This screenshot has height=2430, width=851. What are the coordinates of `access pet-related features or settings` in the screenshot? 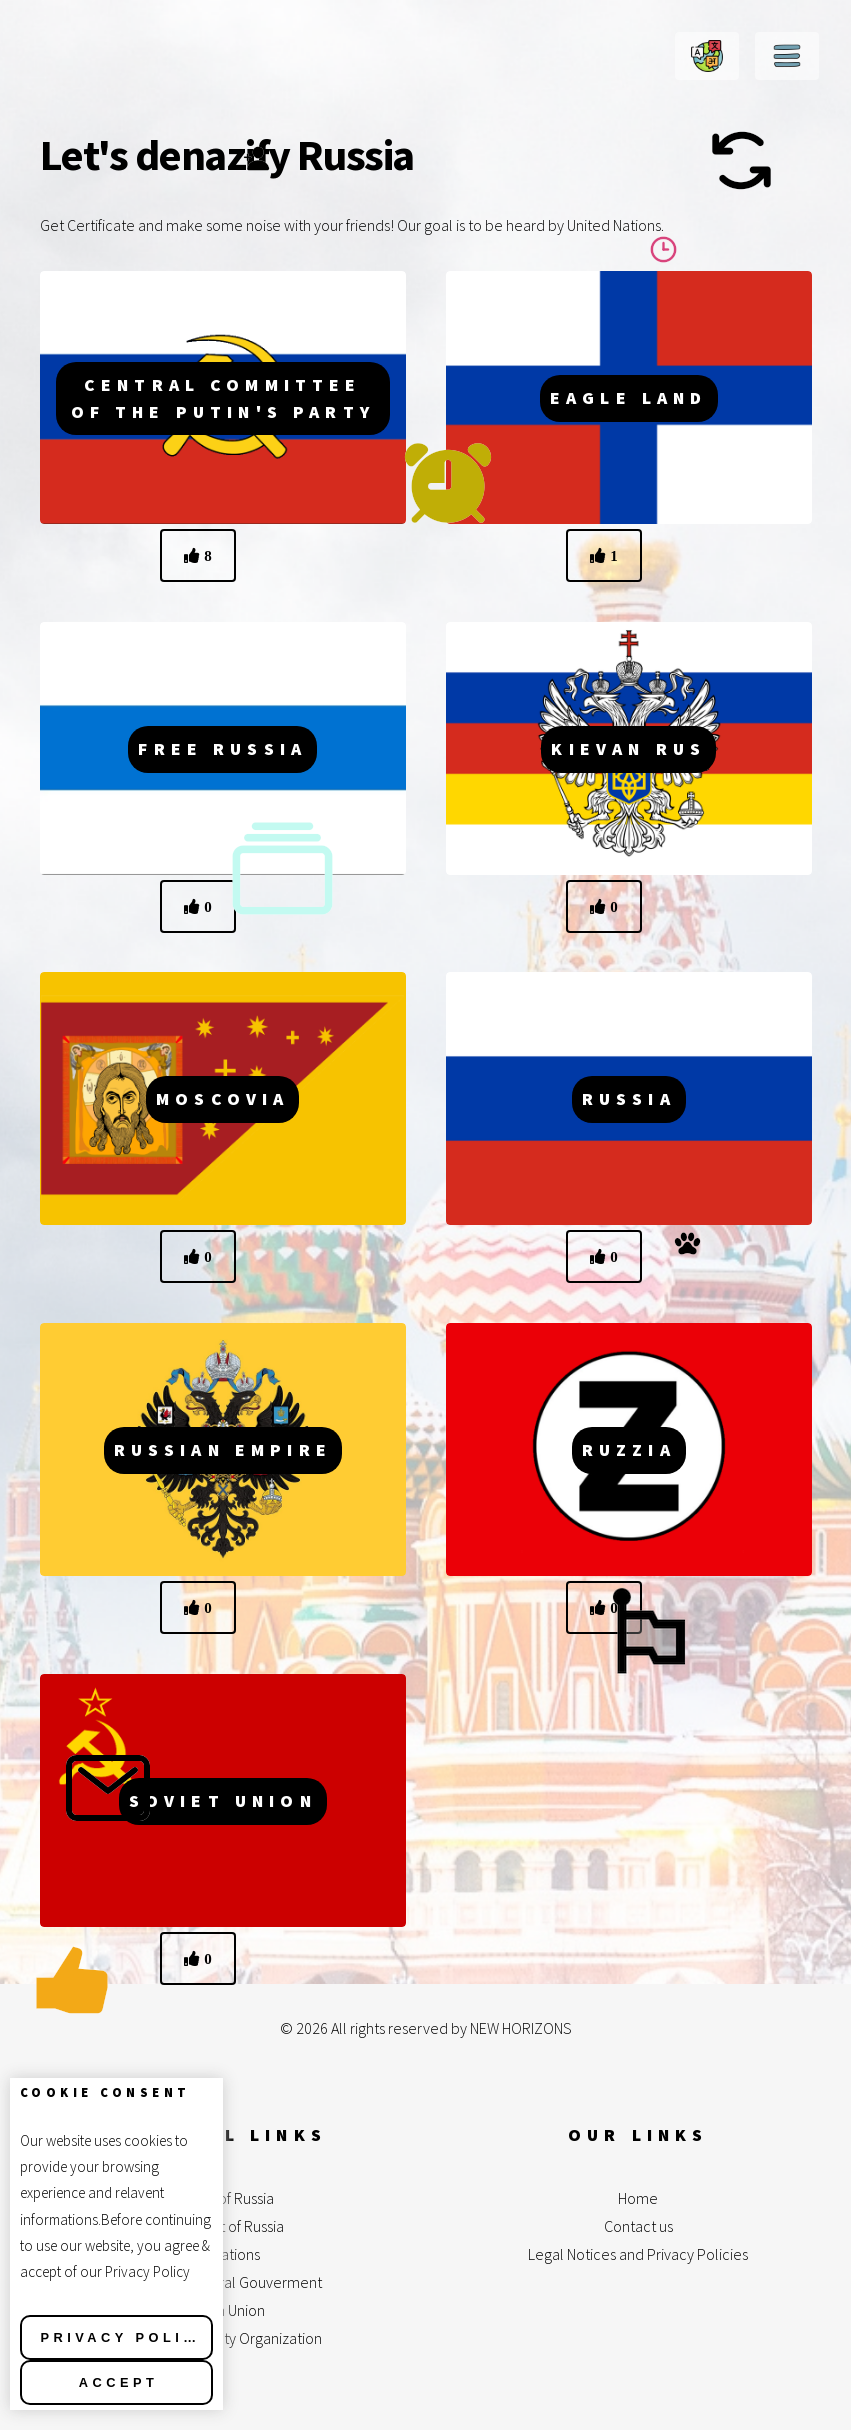 It's located at (687, 1243).